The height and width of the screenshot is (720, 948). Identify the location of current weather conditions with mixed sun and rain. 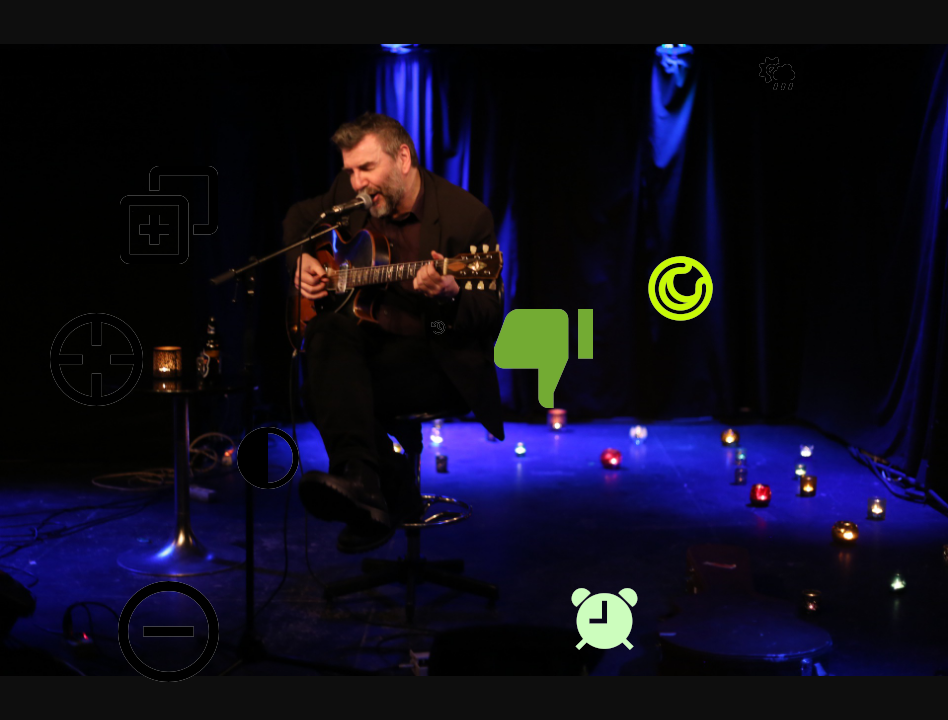
(777, 74).